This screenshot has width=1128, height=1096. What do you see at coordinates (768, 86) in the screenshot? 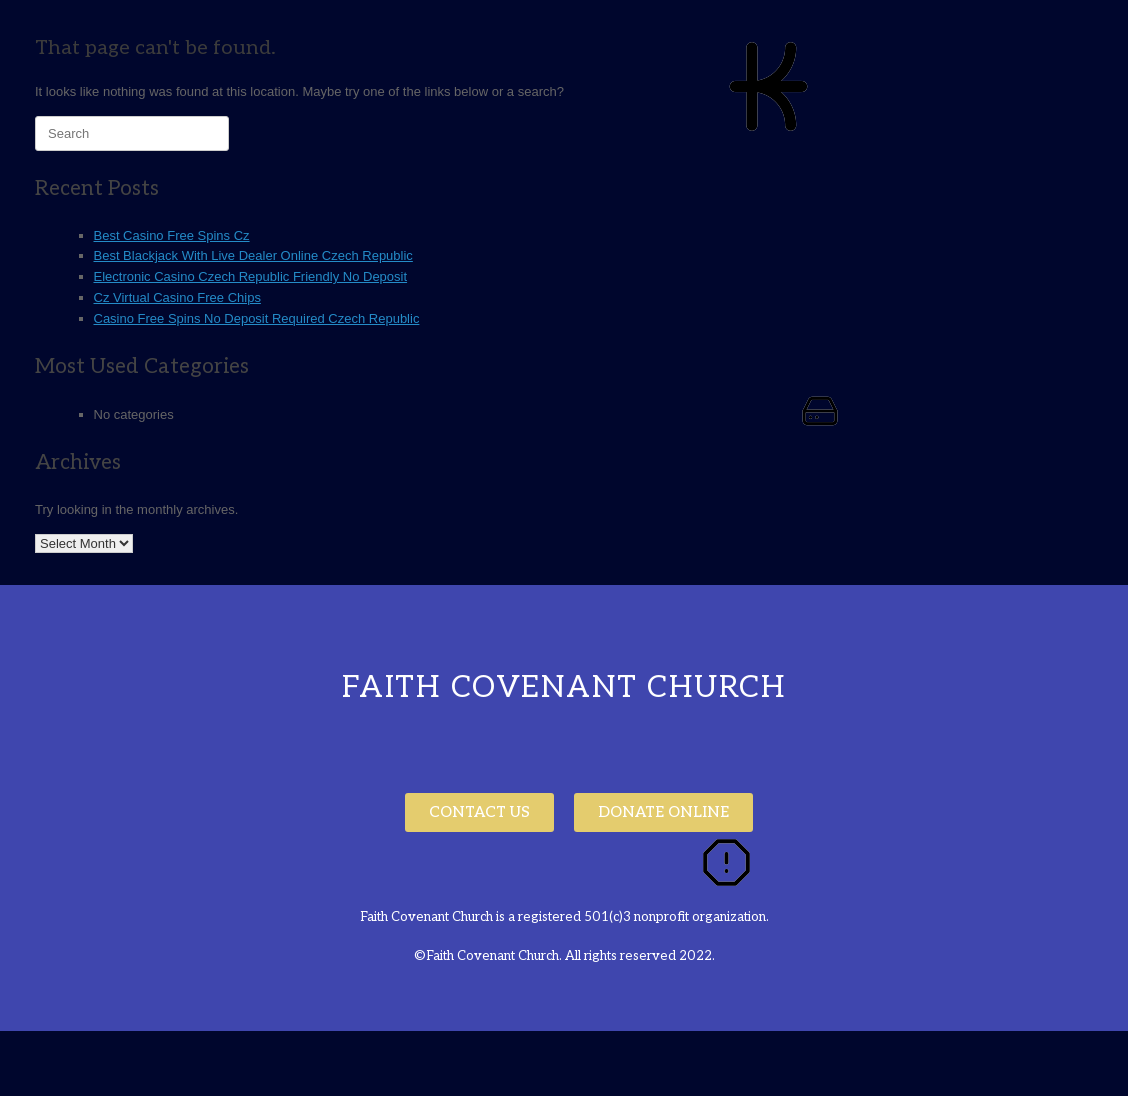
I see `indicates Lao kip currency` at bounding box center [768, 86].